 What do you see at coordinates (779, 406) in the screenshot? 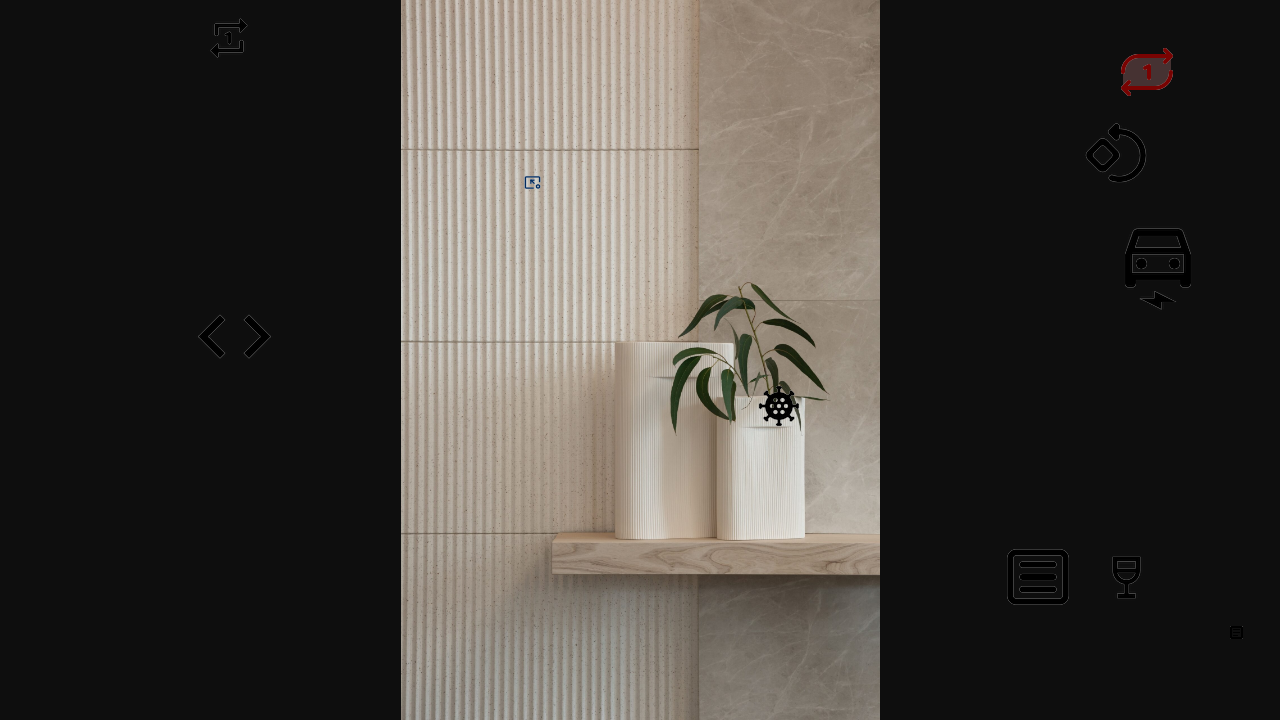
I see `view covid-19 health information` at bounding box center [779, 406].